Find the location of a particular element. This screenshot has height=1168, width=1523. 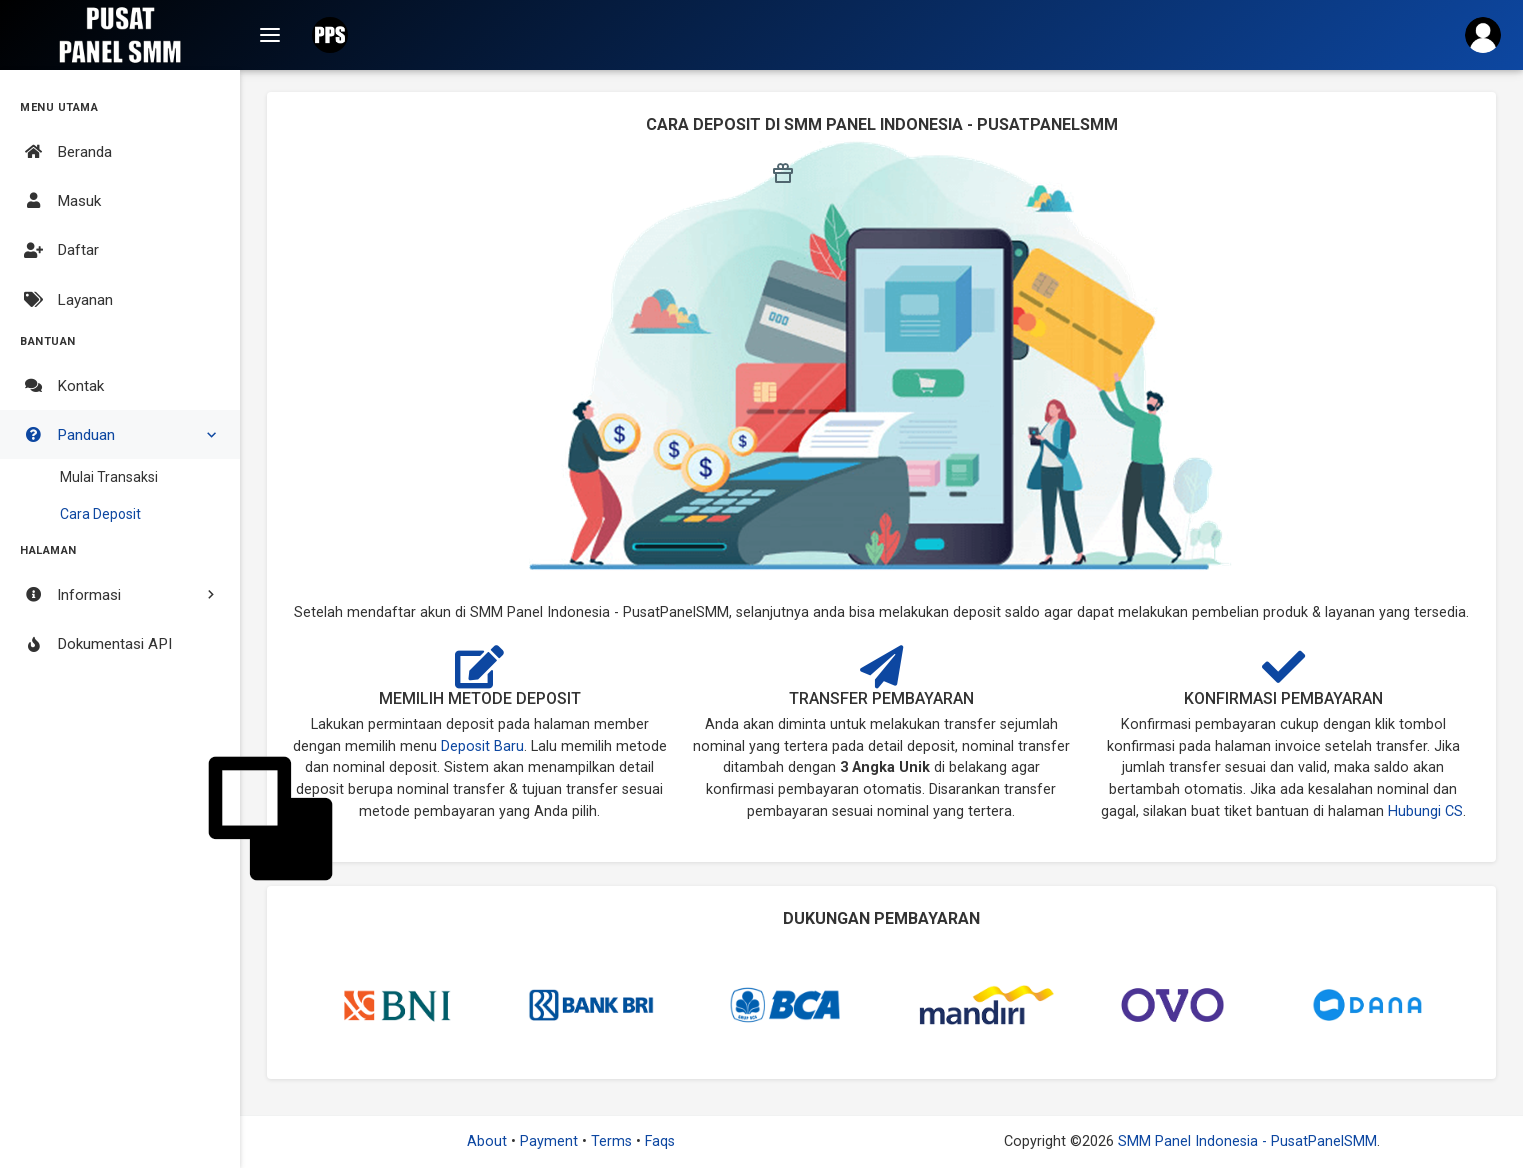

bring selected object forward one layer is located at coordinates (270, 818).